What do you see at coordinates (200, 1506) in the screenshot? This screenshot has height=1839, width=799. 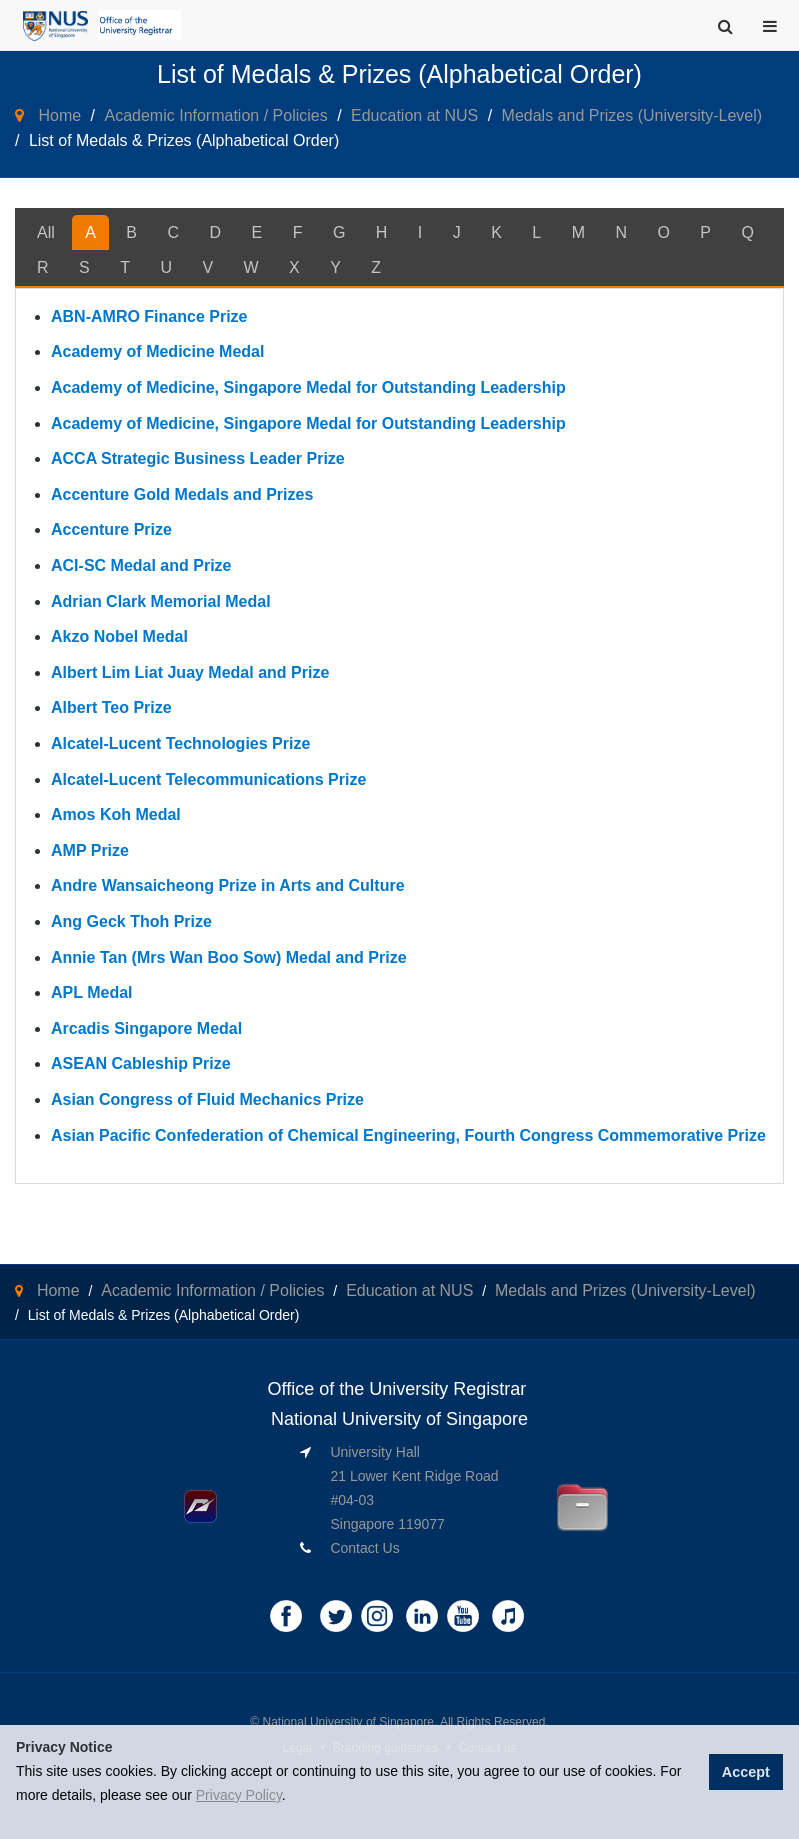 I see `launch need for speed hot pursuit game` at bounding box center [200, 1506].